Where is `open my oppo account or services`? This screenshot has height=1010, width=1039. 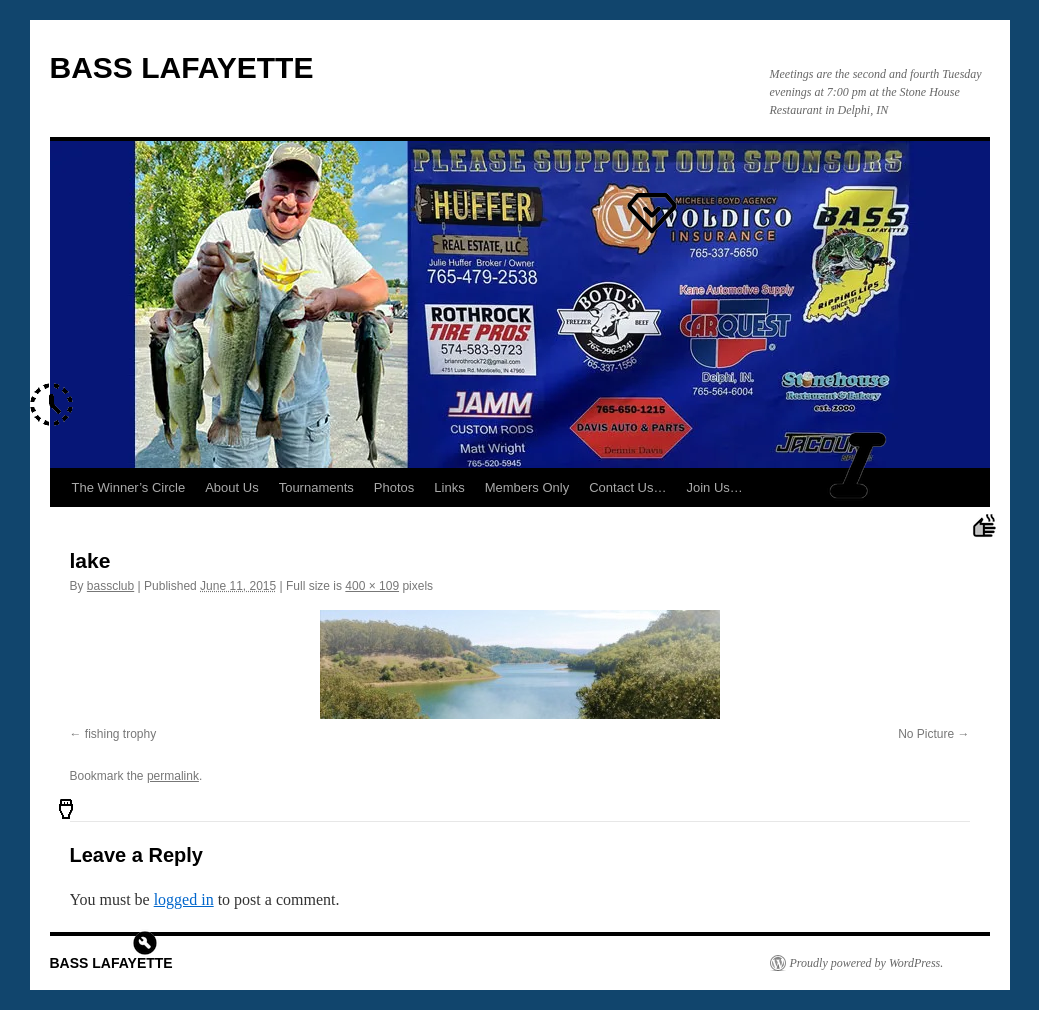 open my oppo account or services is located at coordinates (652, 211).